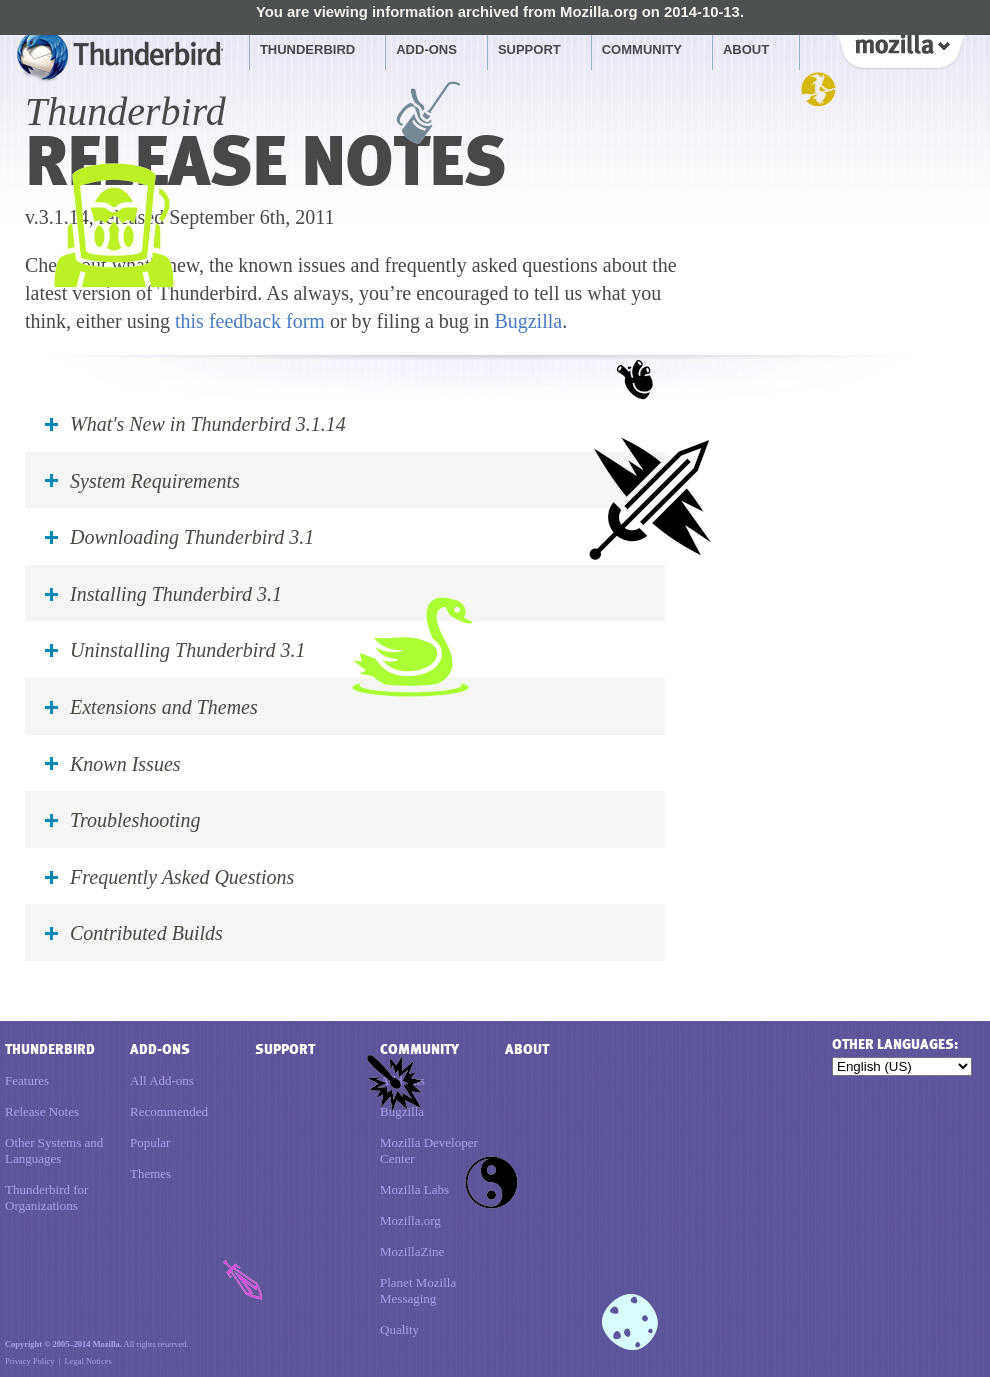 This screenshot has width=990, height=1377. What do you see at coordinates (649, 501) in the screenshot?
I see `indicates damage taken or combat injury` at bounding box center [649, 501].